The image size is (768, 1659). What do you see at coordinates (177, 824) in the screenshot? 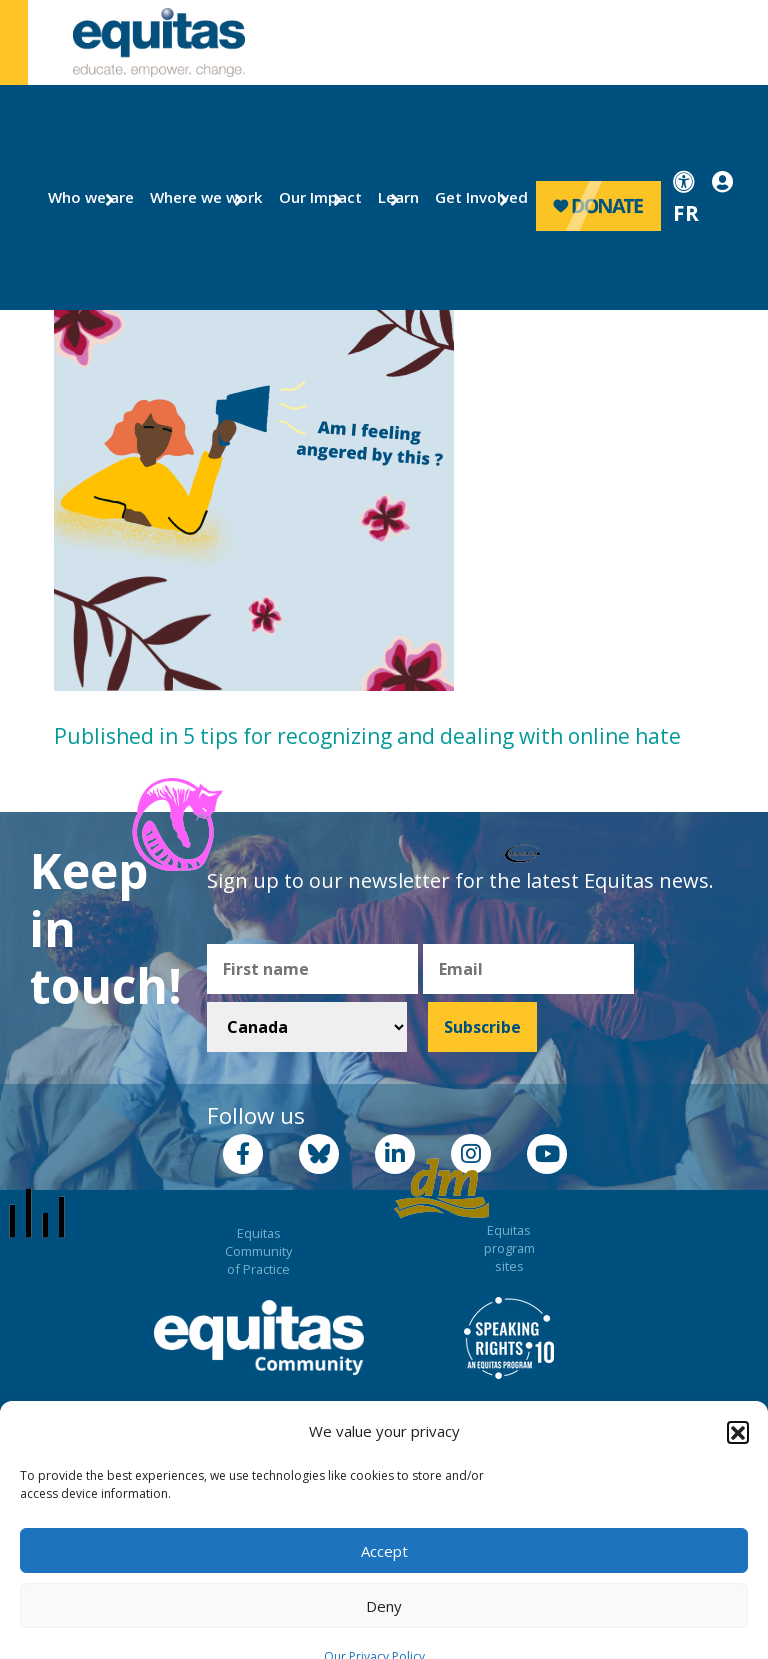
I see `open GNU IceCat browser` at bounding box center [177, 824].